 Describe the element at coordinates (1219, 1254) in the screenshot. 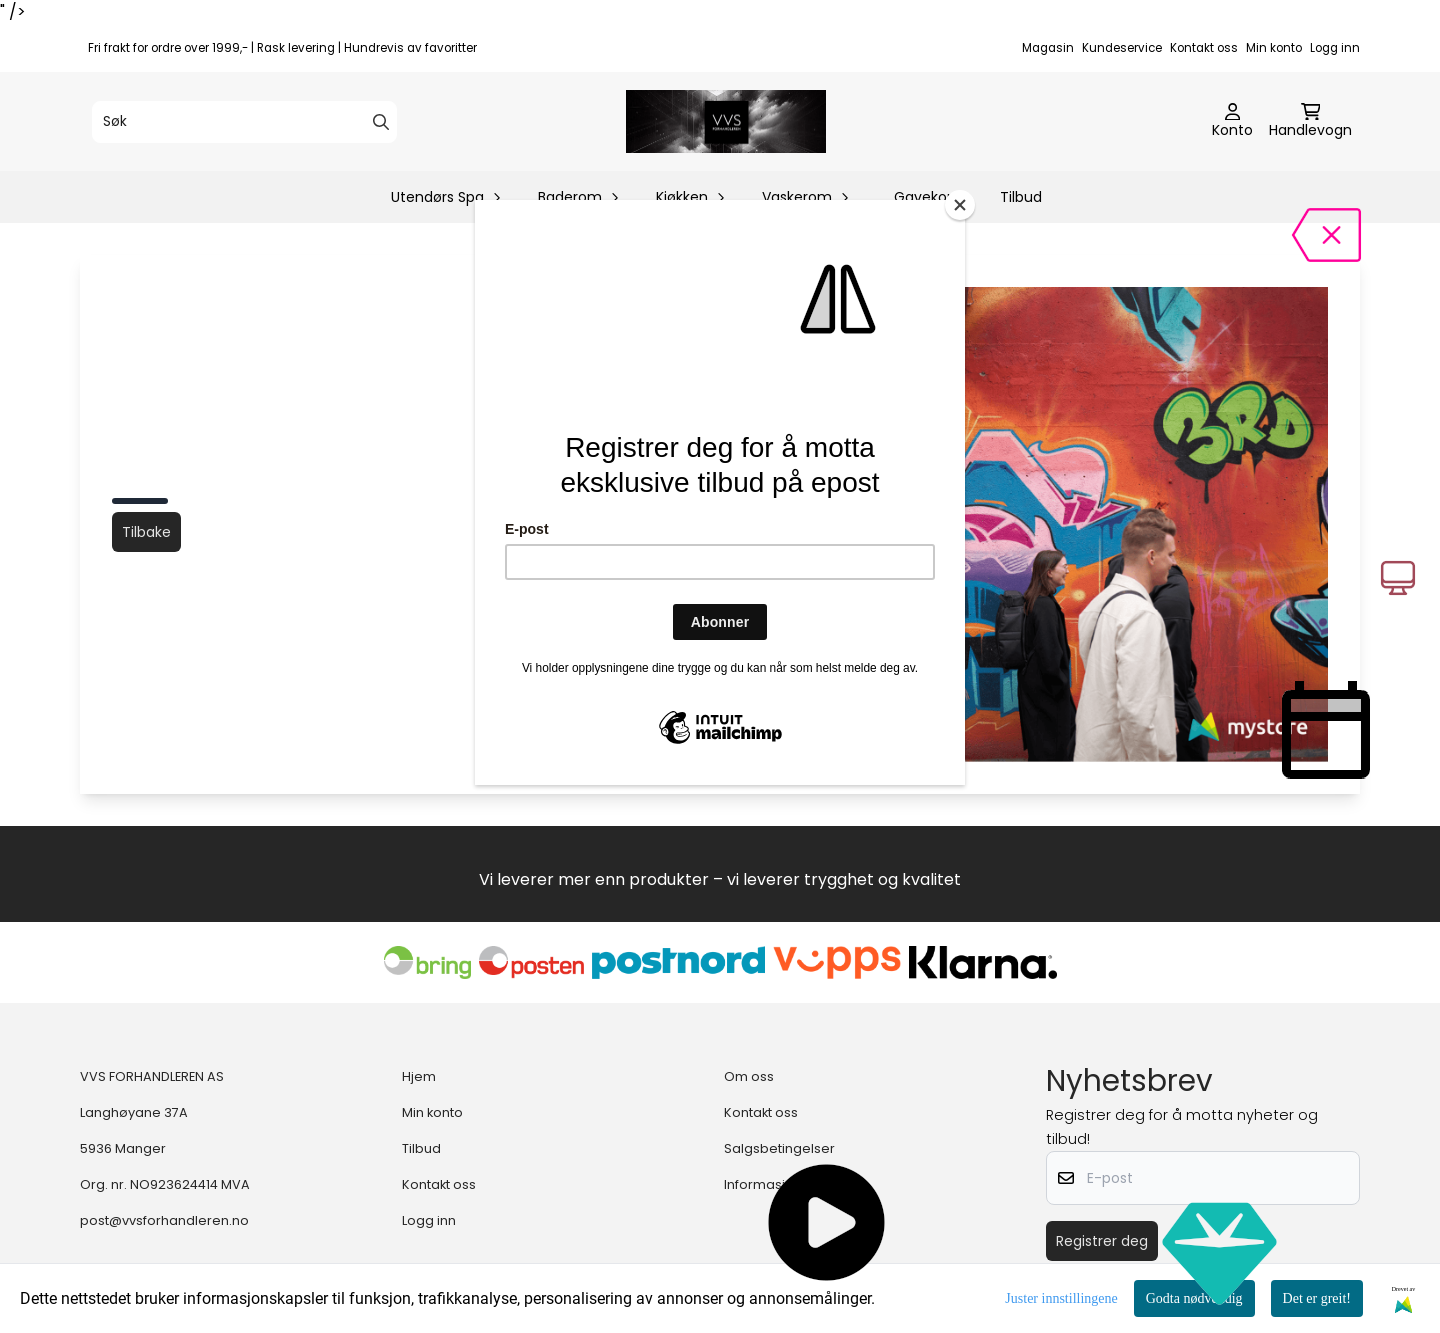

I see `indicates premium or valuable content` at that location.